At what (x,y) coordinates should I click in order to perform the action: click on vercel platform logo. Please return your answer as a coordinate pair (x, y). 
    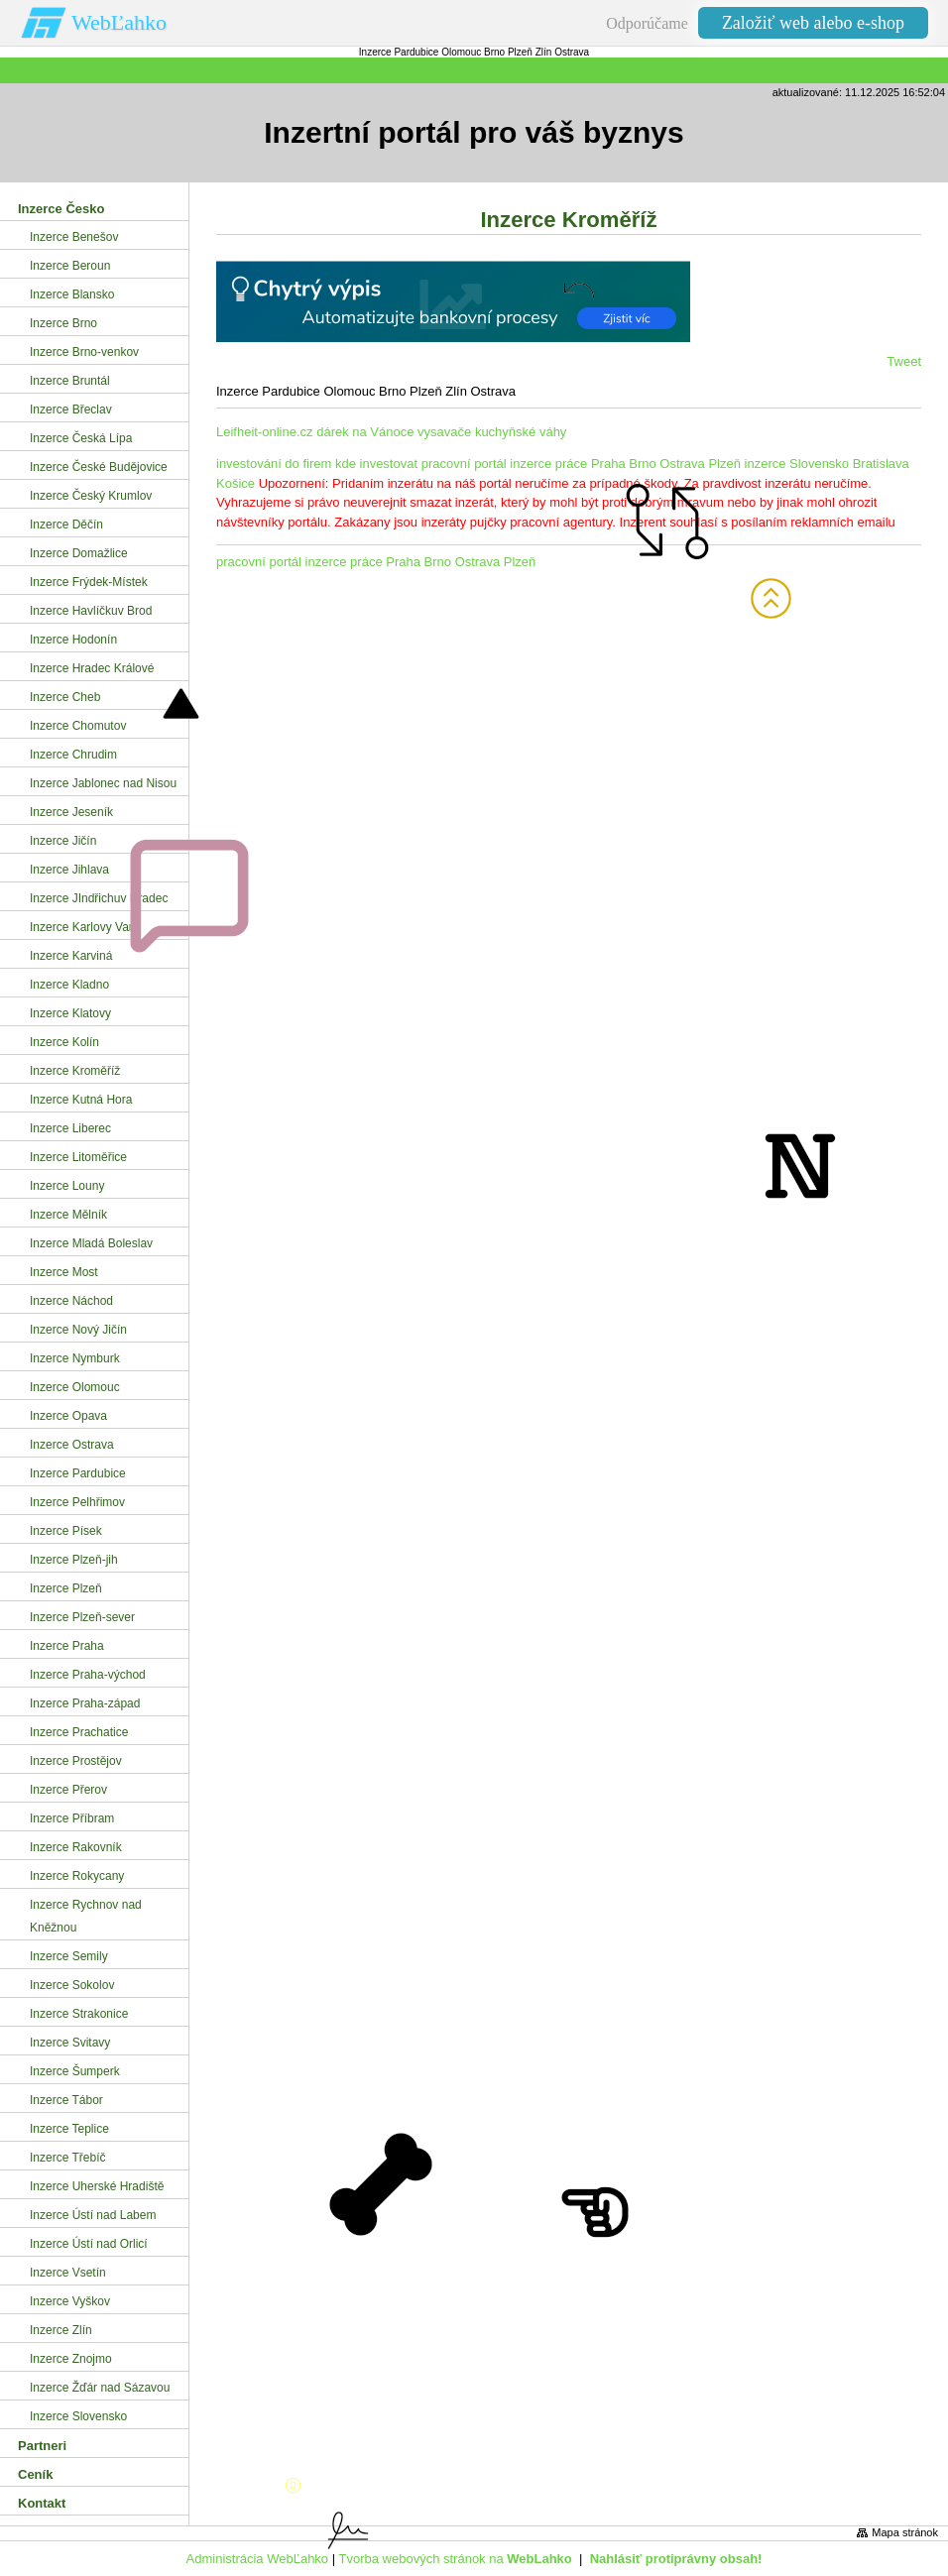
    Looking at the image, I should click on (180, 704).